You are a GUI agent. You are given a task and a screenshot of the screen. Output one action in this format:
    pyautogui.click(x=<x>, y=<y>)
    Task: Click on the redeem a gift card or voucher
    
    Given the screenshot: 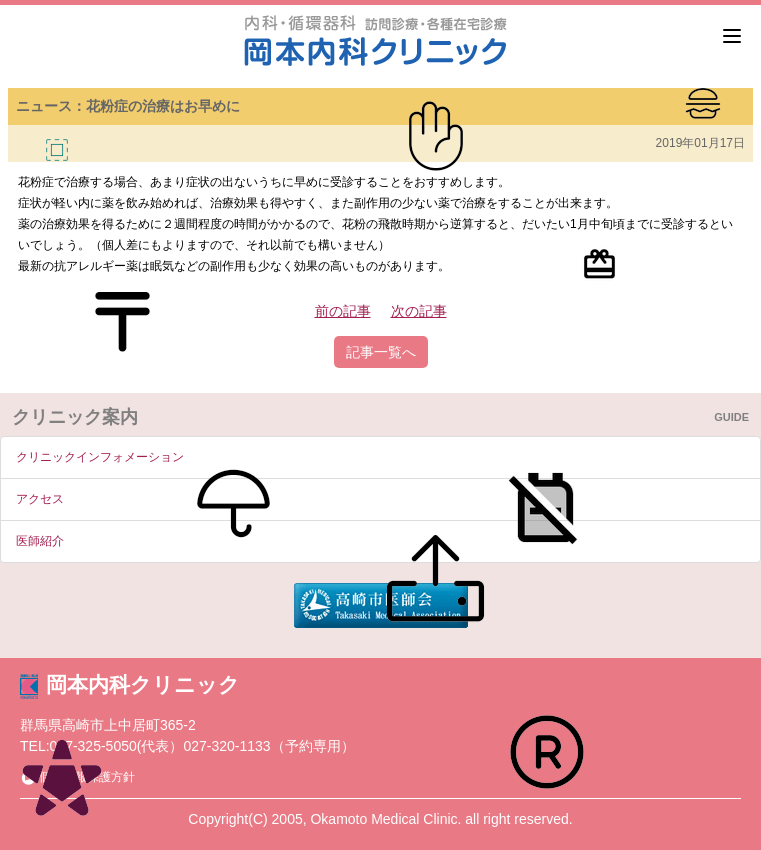 What is the action you would take?
    pyautogui.click(x=599, y=264)
    